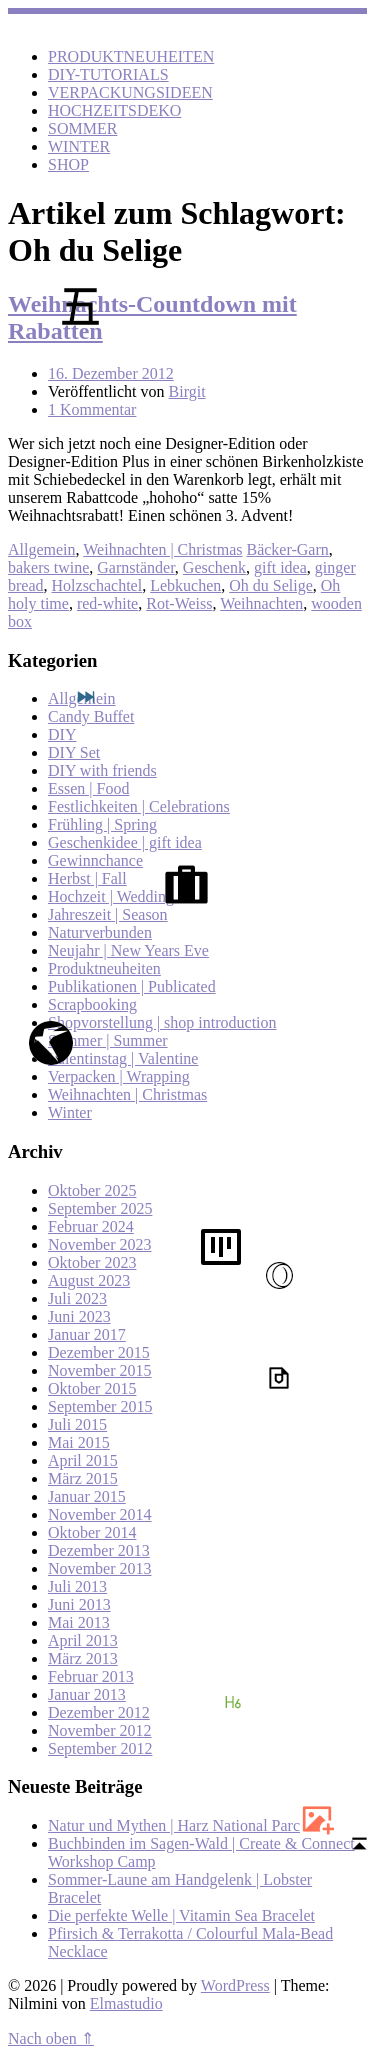 The image size is (375, 2056). I want to click on open Opera GX browser, so click(279, 1275).